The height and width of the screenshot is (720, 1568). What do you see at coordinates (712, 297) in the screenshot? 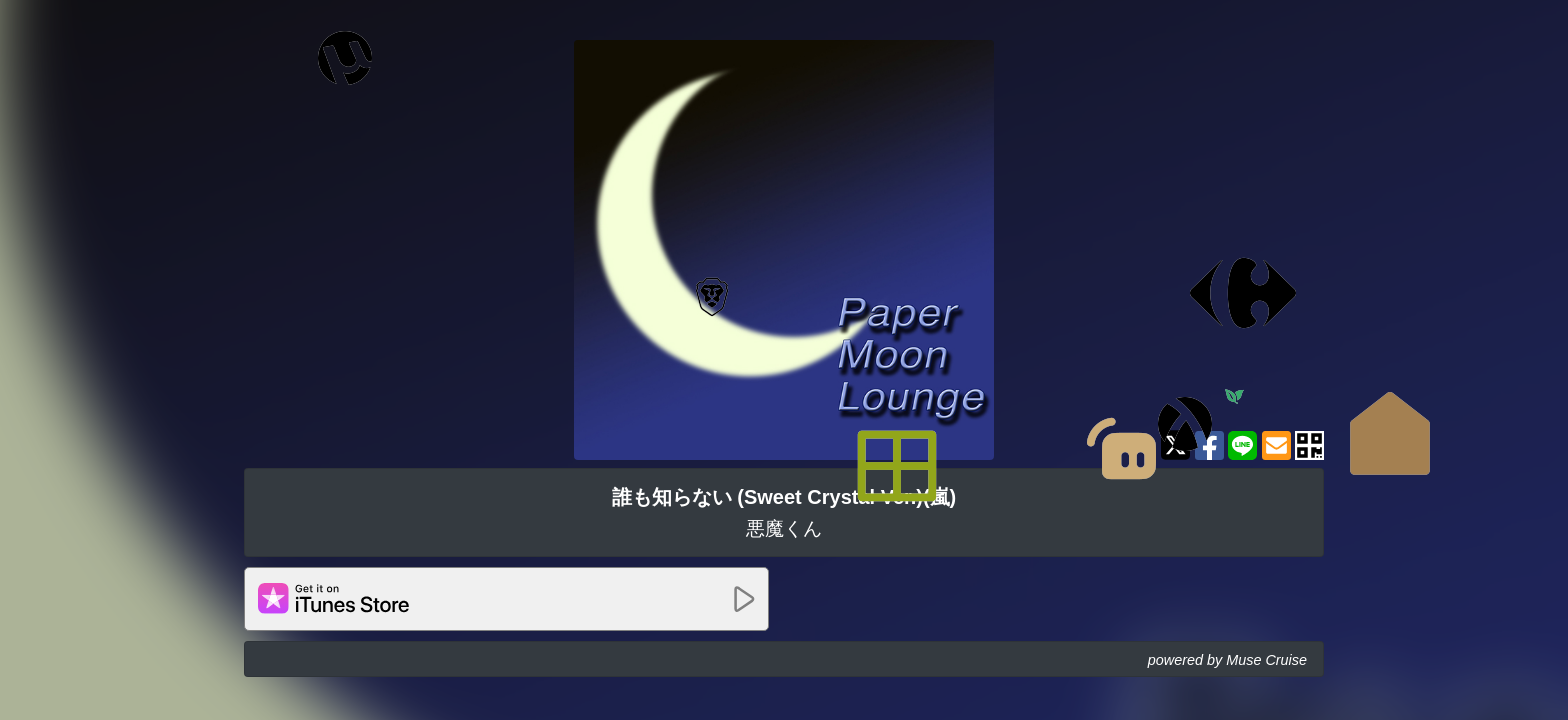
I see `open the Brave browser` at bounding box center [712, 297].